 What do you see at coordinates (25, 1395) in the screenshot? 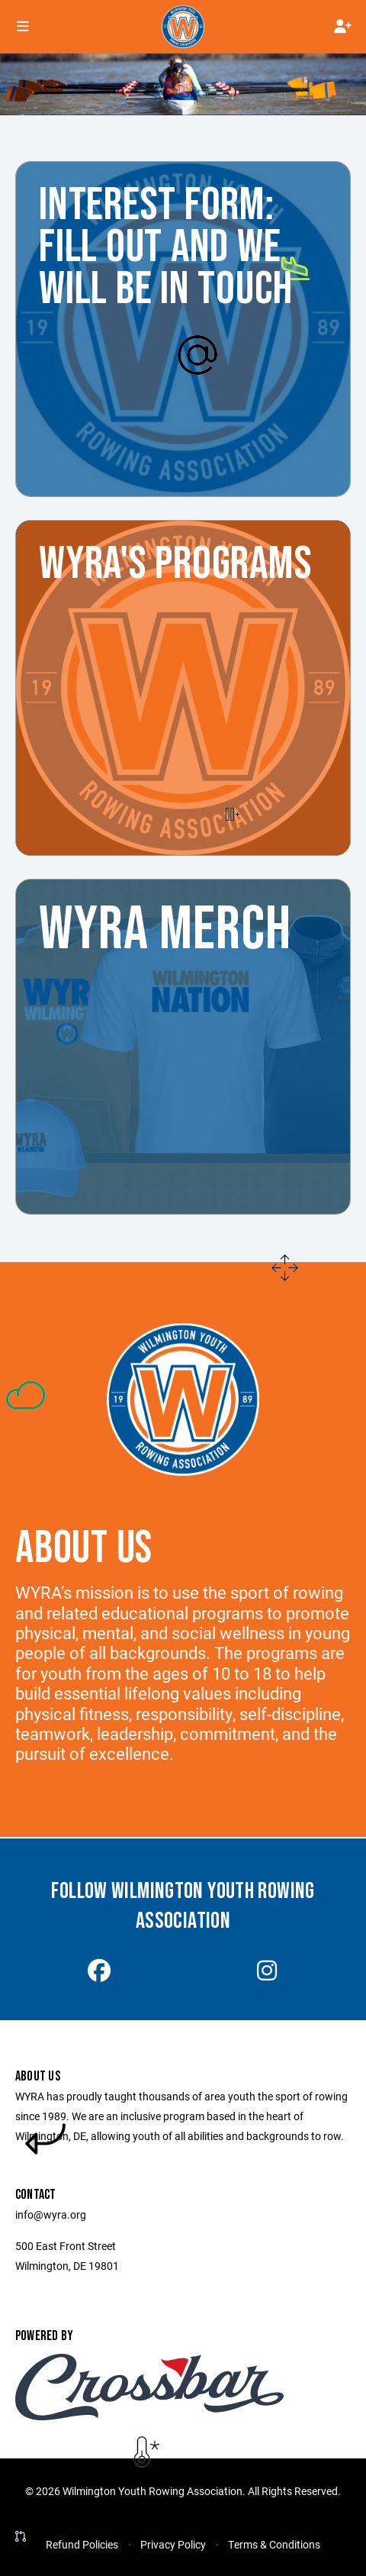
I see `access cloud storage` at bounding box center [25, 1395].